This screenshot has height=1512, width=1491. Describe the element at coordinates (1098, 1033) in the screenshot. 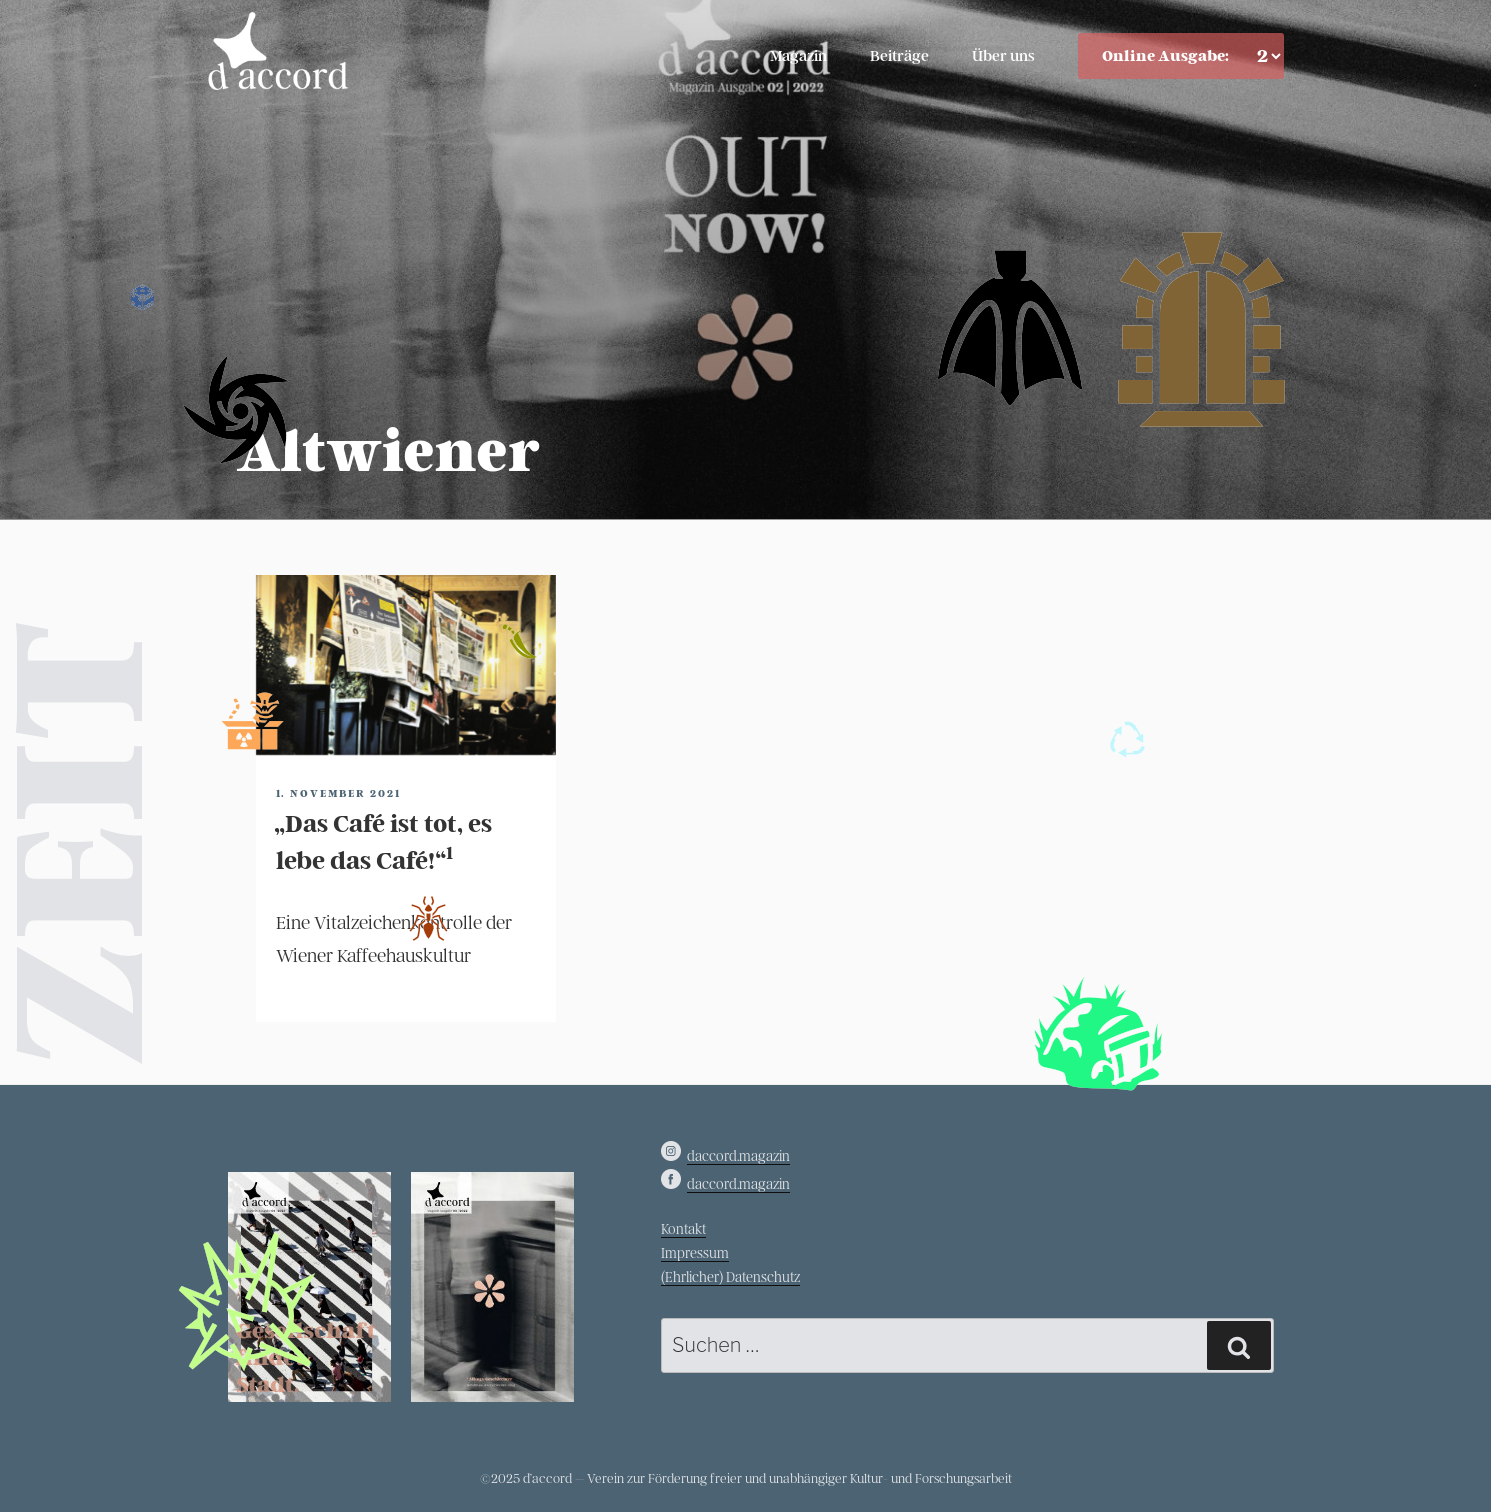

I see `view burial site or ancient monument location` at that location.